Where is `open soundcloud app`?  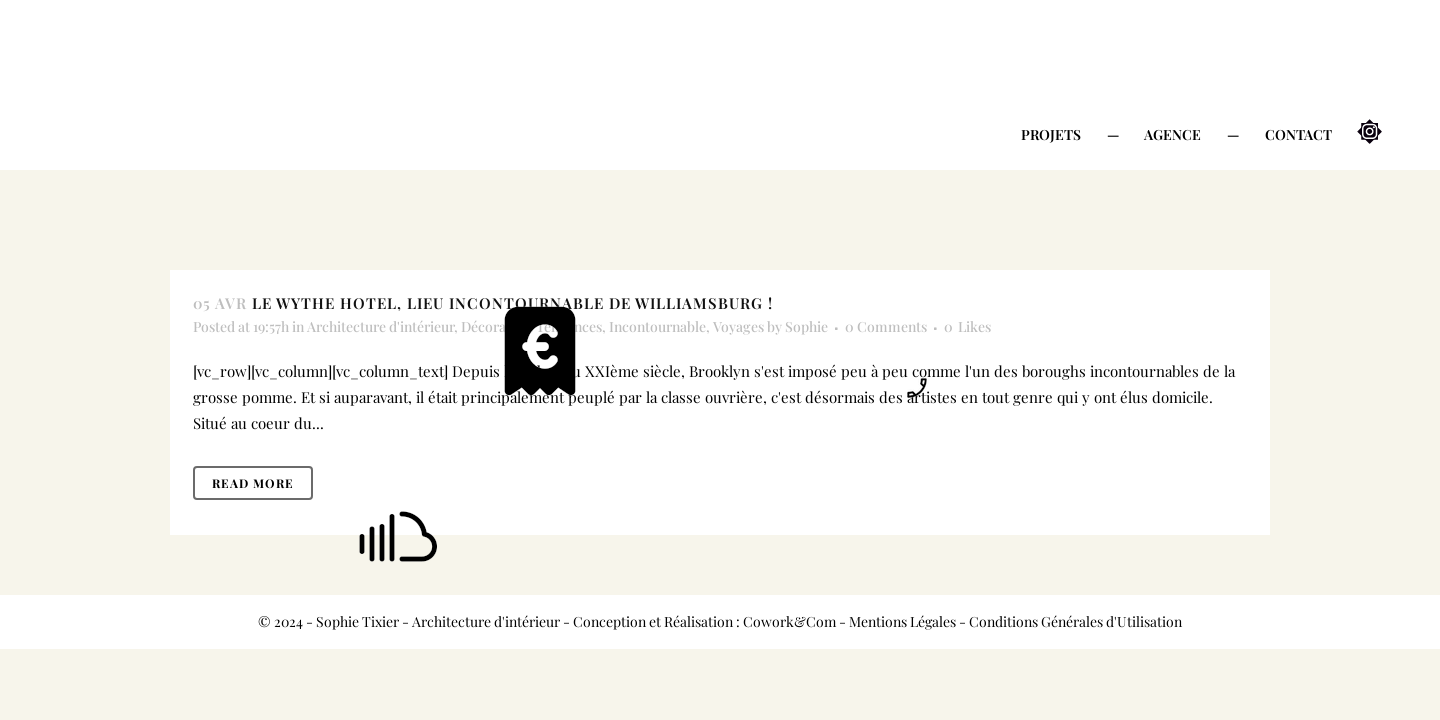
open soundcloud app is located at coordinates (397, 539).